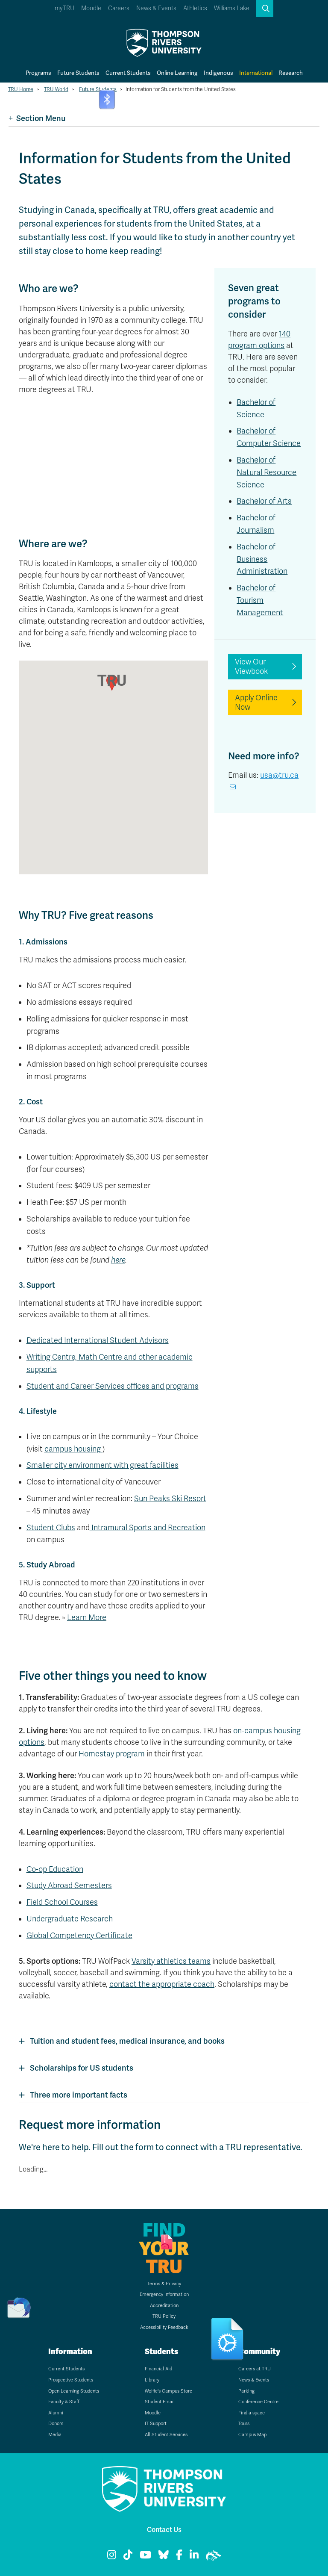 The image size is (328, 2576). What do you see at coordinates (18, 2310) in the screenshot?
I see `open thunderbird email folder` at bounding box center [18, 2310].